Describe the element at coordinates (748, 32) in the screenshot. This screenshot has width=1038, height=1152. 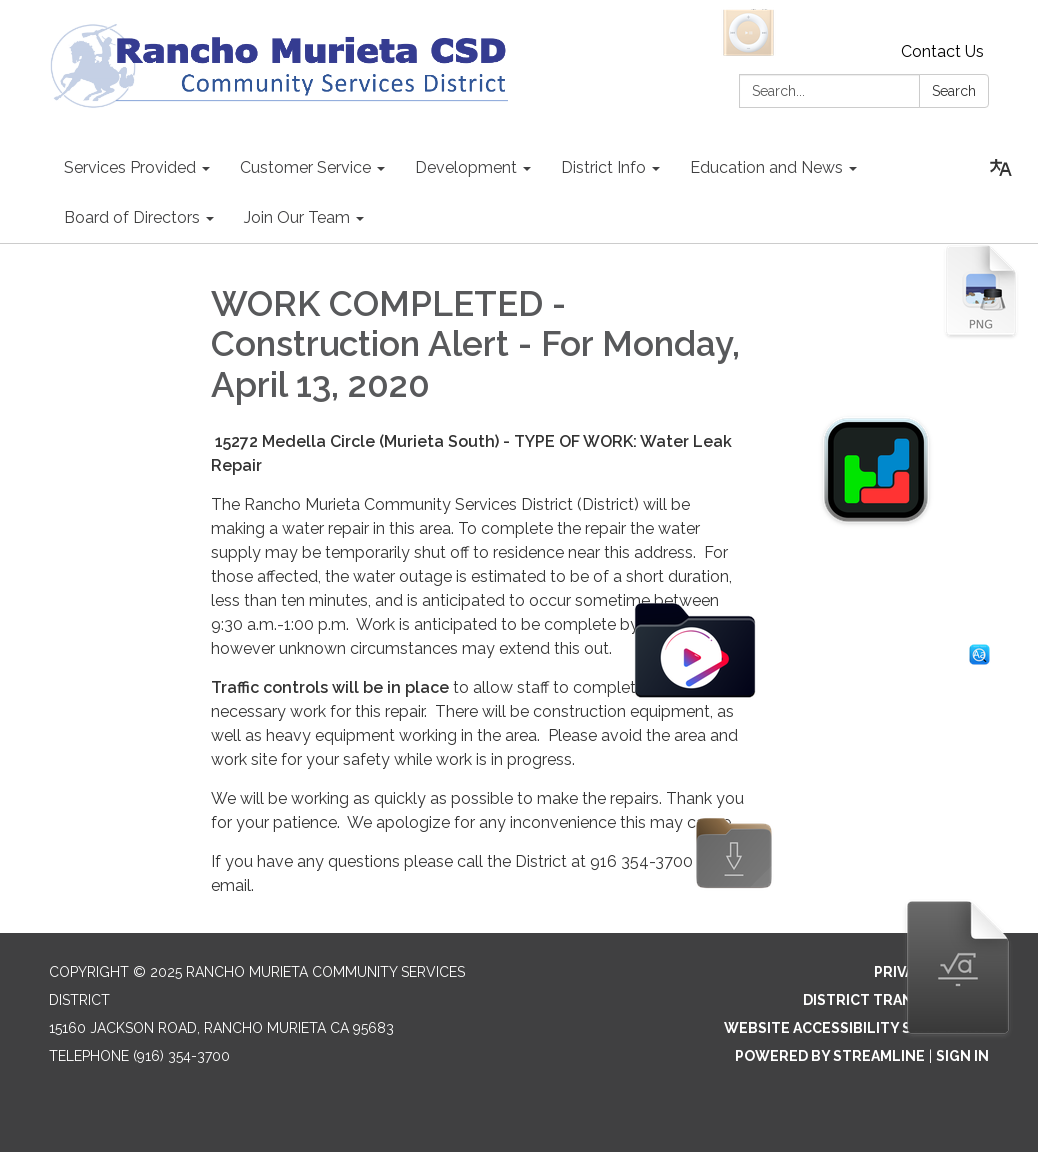
I see `iPod shuffle device in gold color` at that location.